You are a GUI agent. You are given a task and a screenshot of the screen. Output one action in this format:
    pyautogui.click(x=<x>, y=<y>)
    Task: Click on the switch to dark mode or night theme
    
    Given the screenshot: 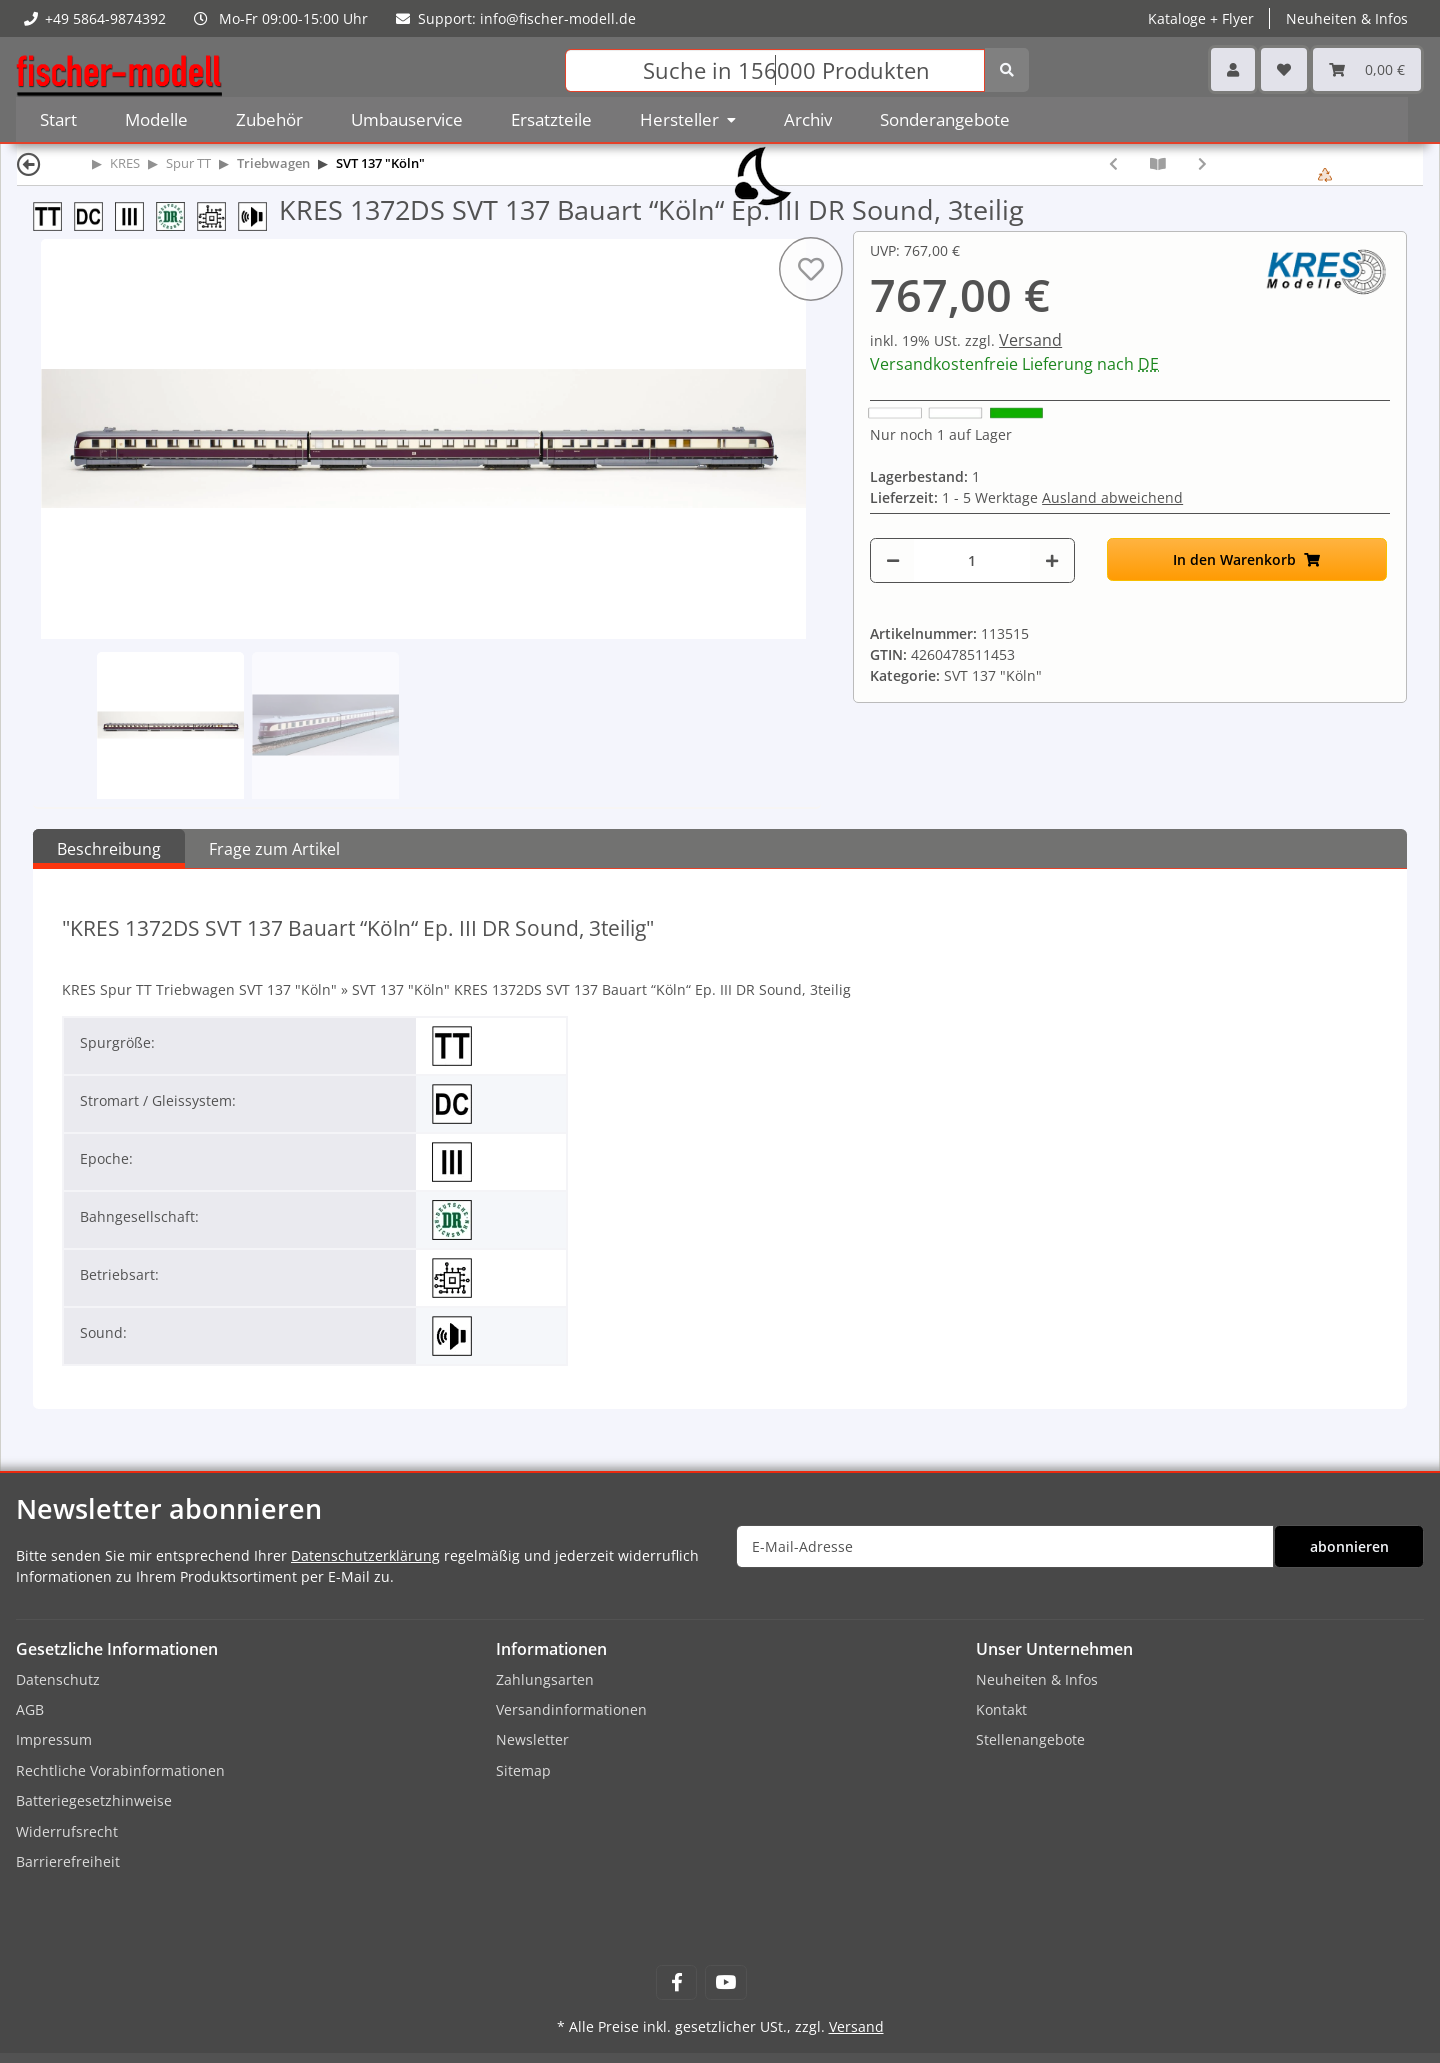 What is the action you would take?
    pyautogui.click(x=767, y=176)
    